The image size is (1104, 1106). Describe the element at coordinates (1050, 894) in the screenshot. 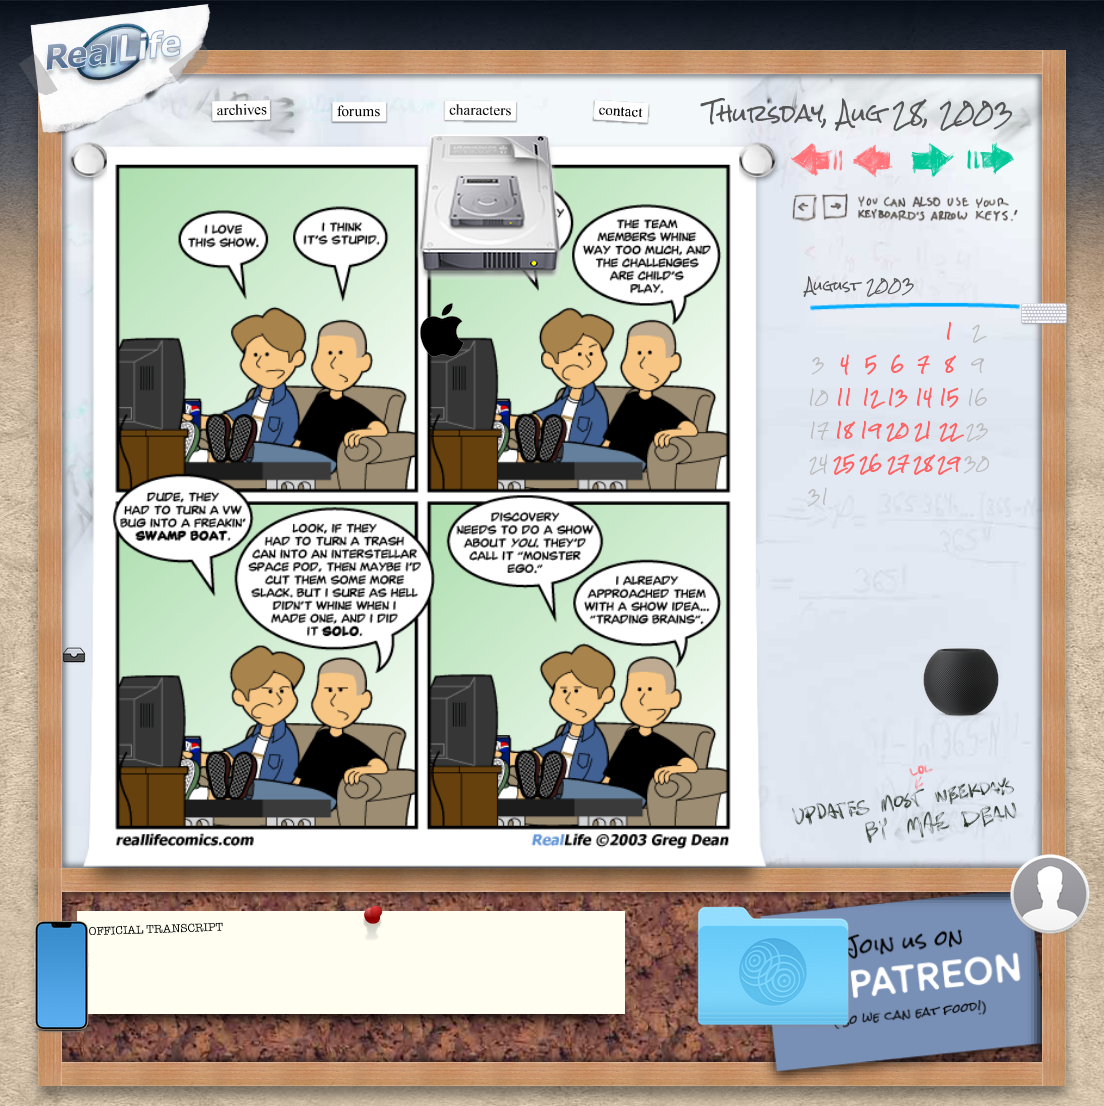

I see `view user accounts` at that location.